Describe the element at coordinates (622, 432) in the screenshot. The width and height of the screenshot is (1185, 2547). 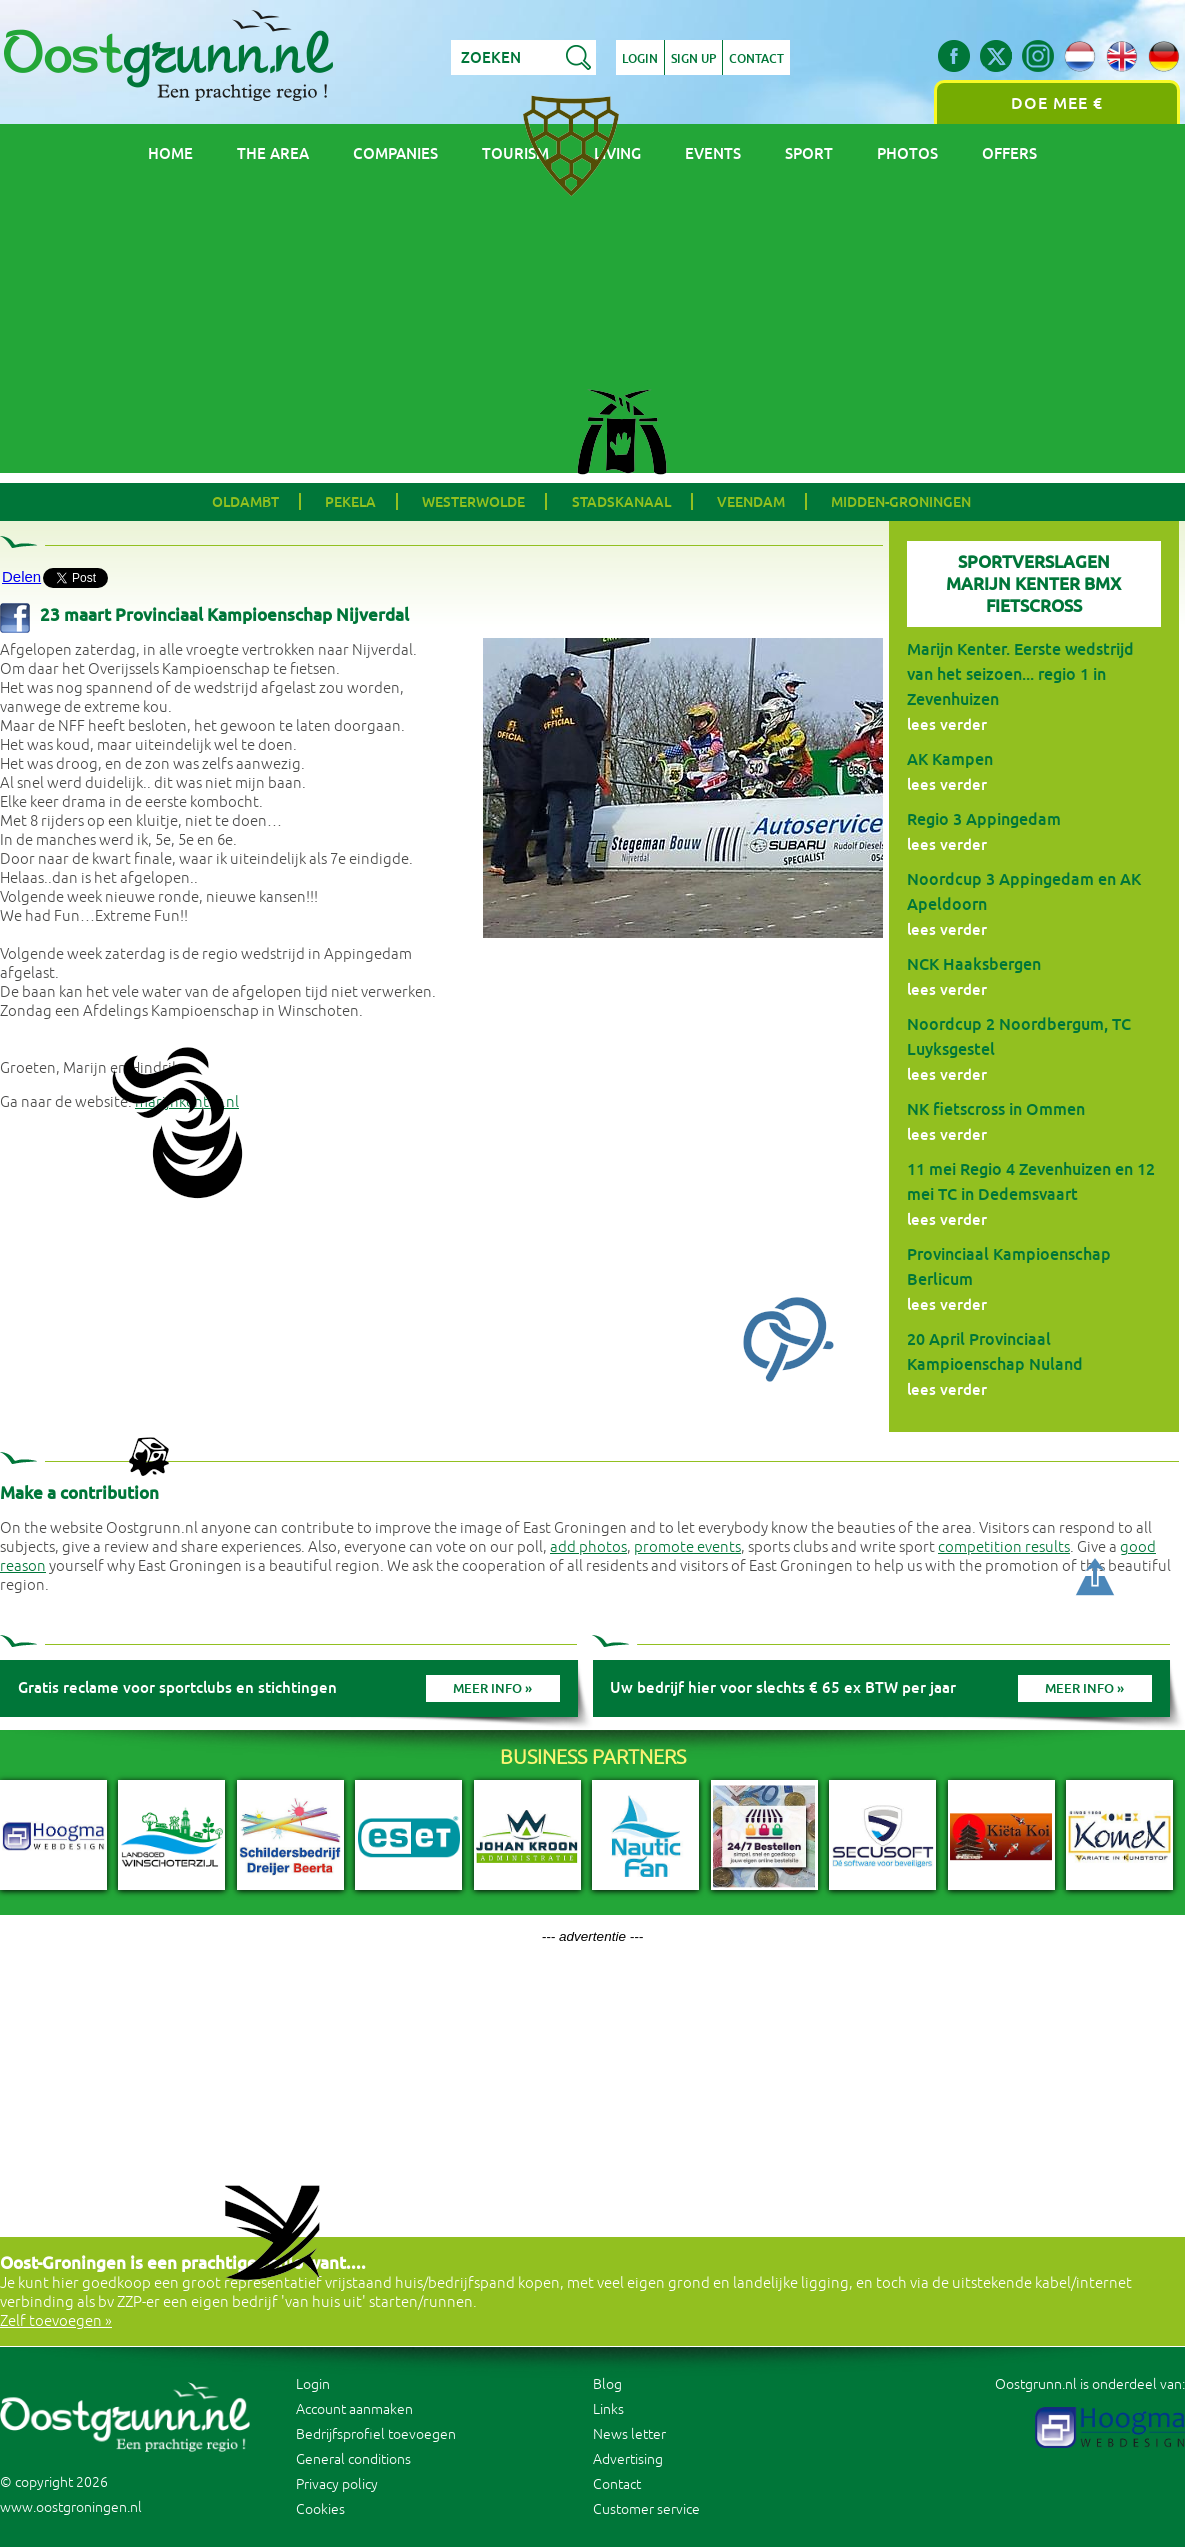
I see `select a clan or faction banner` at that location.